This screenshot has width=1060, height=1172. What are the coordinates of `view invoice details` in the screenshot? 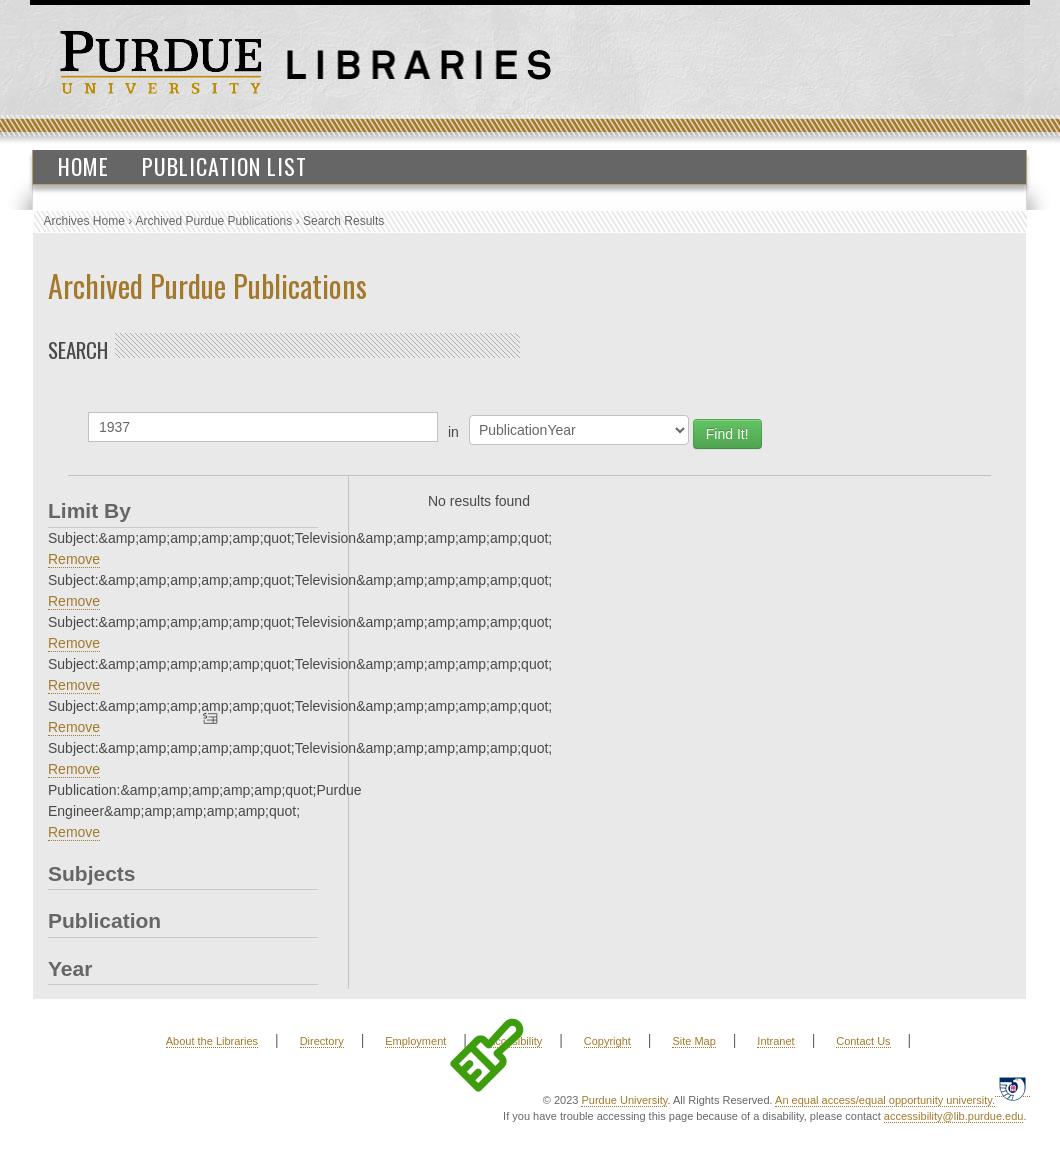 It's located at (210, 718).